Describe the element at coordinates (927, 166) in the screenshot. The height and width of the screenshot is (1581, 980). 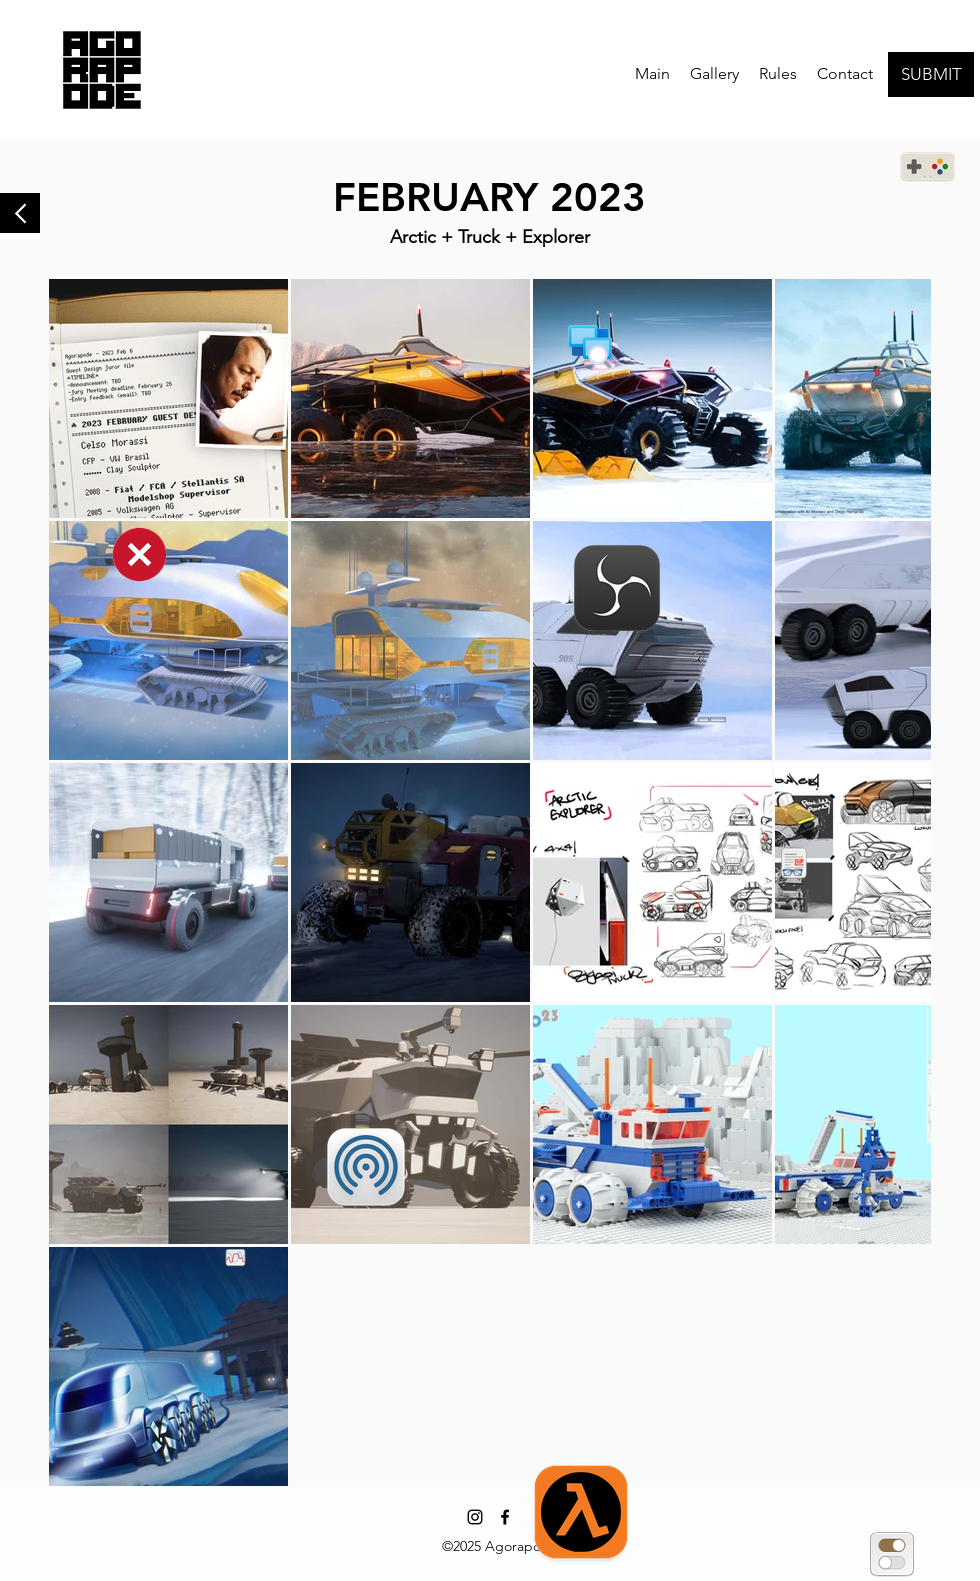
I see `open the games category or folder` at that location.